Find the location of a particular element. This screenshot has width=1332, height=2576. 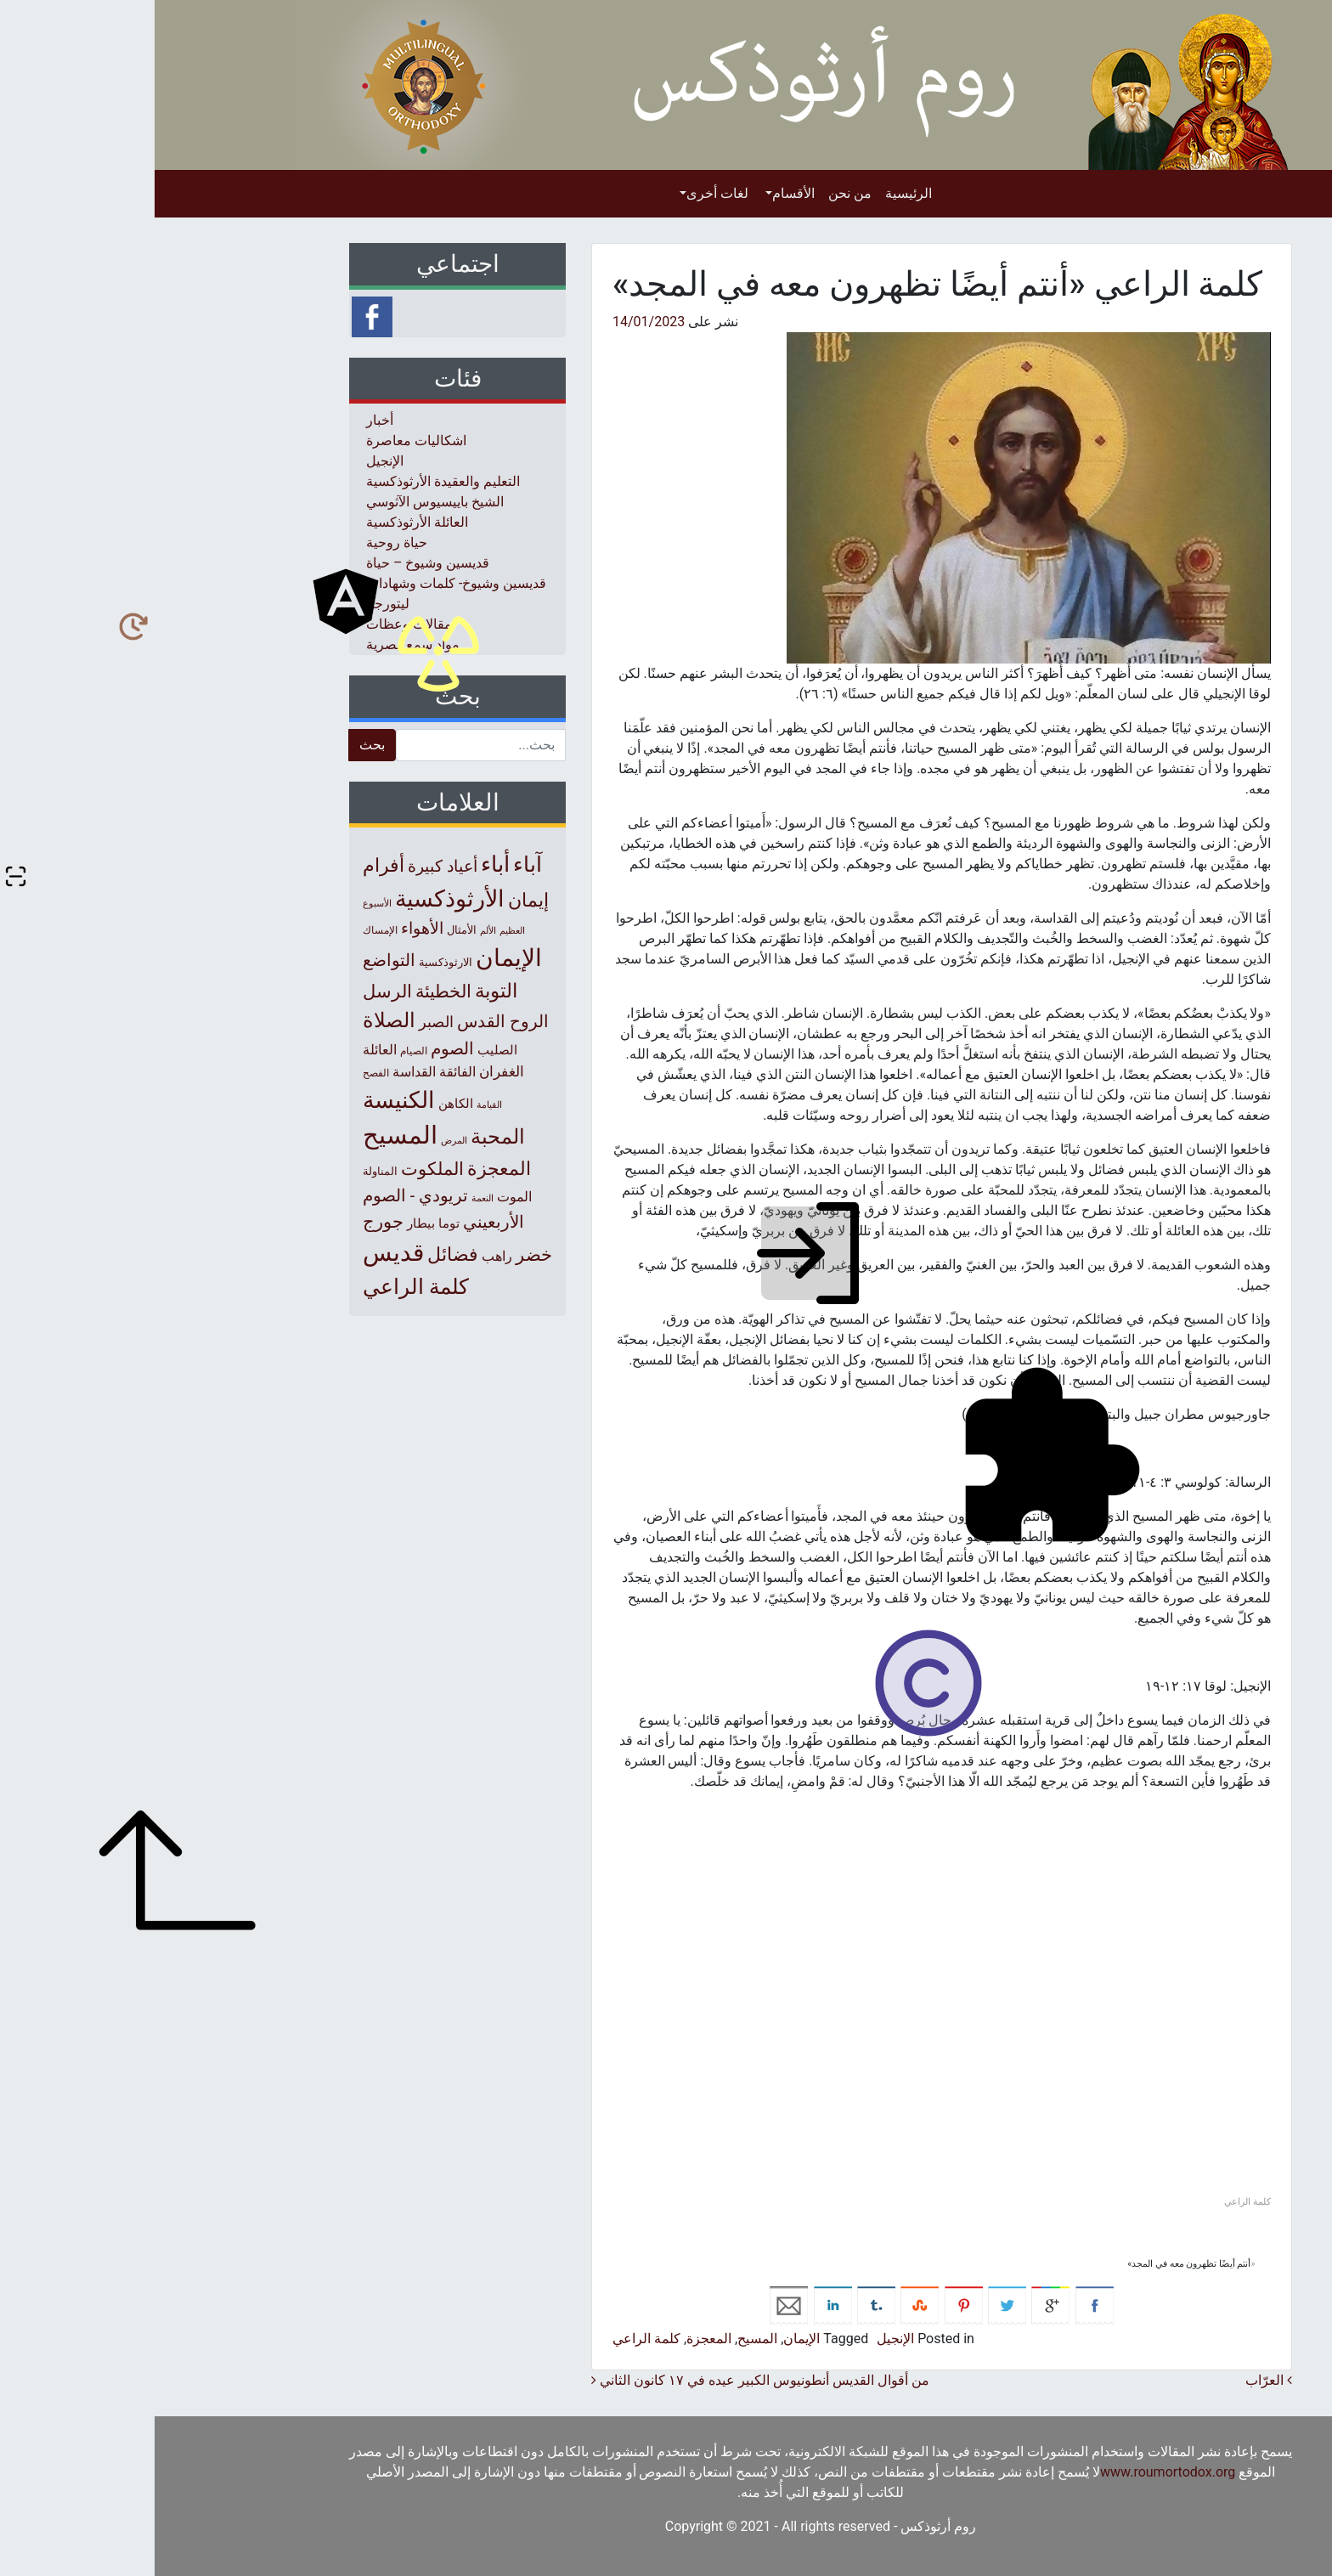

sign in to your account is located at coordinates (816, 1253).